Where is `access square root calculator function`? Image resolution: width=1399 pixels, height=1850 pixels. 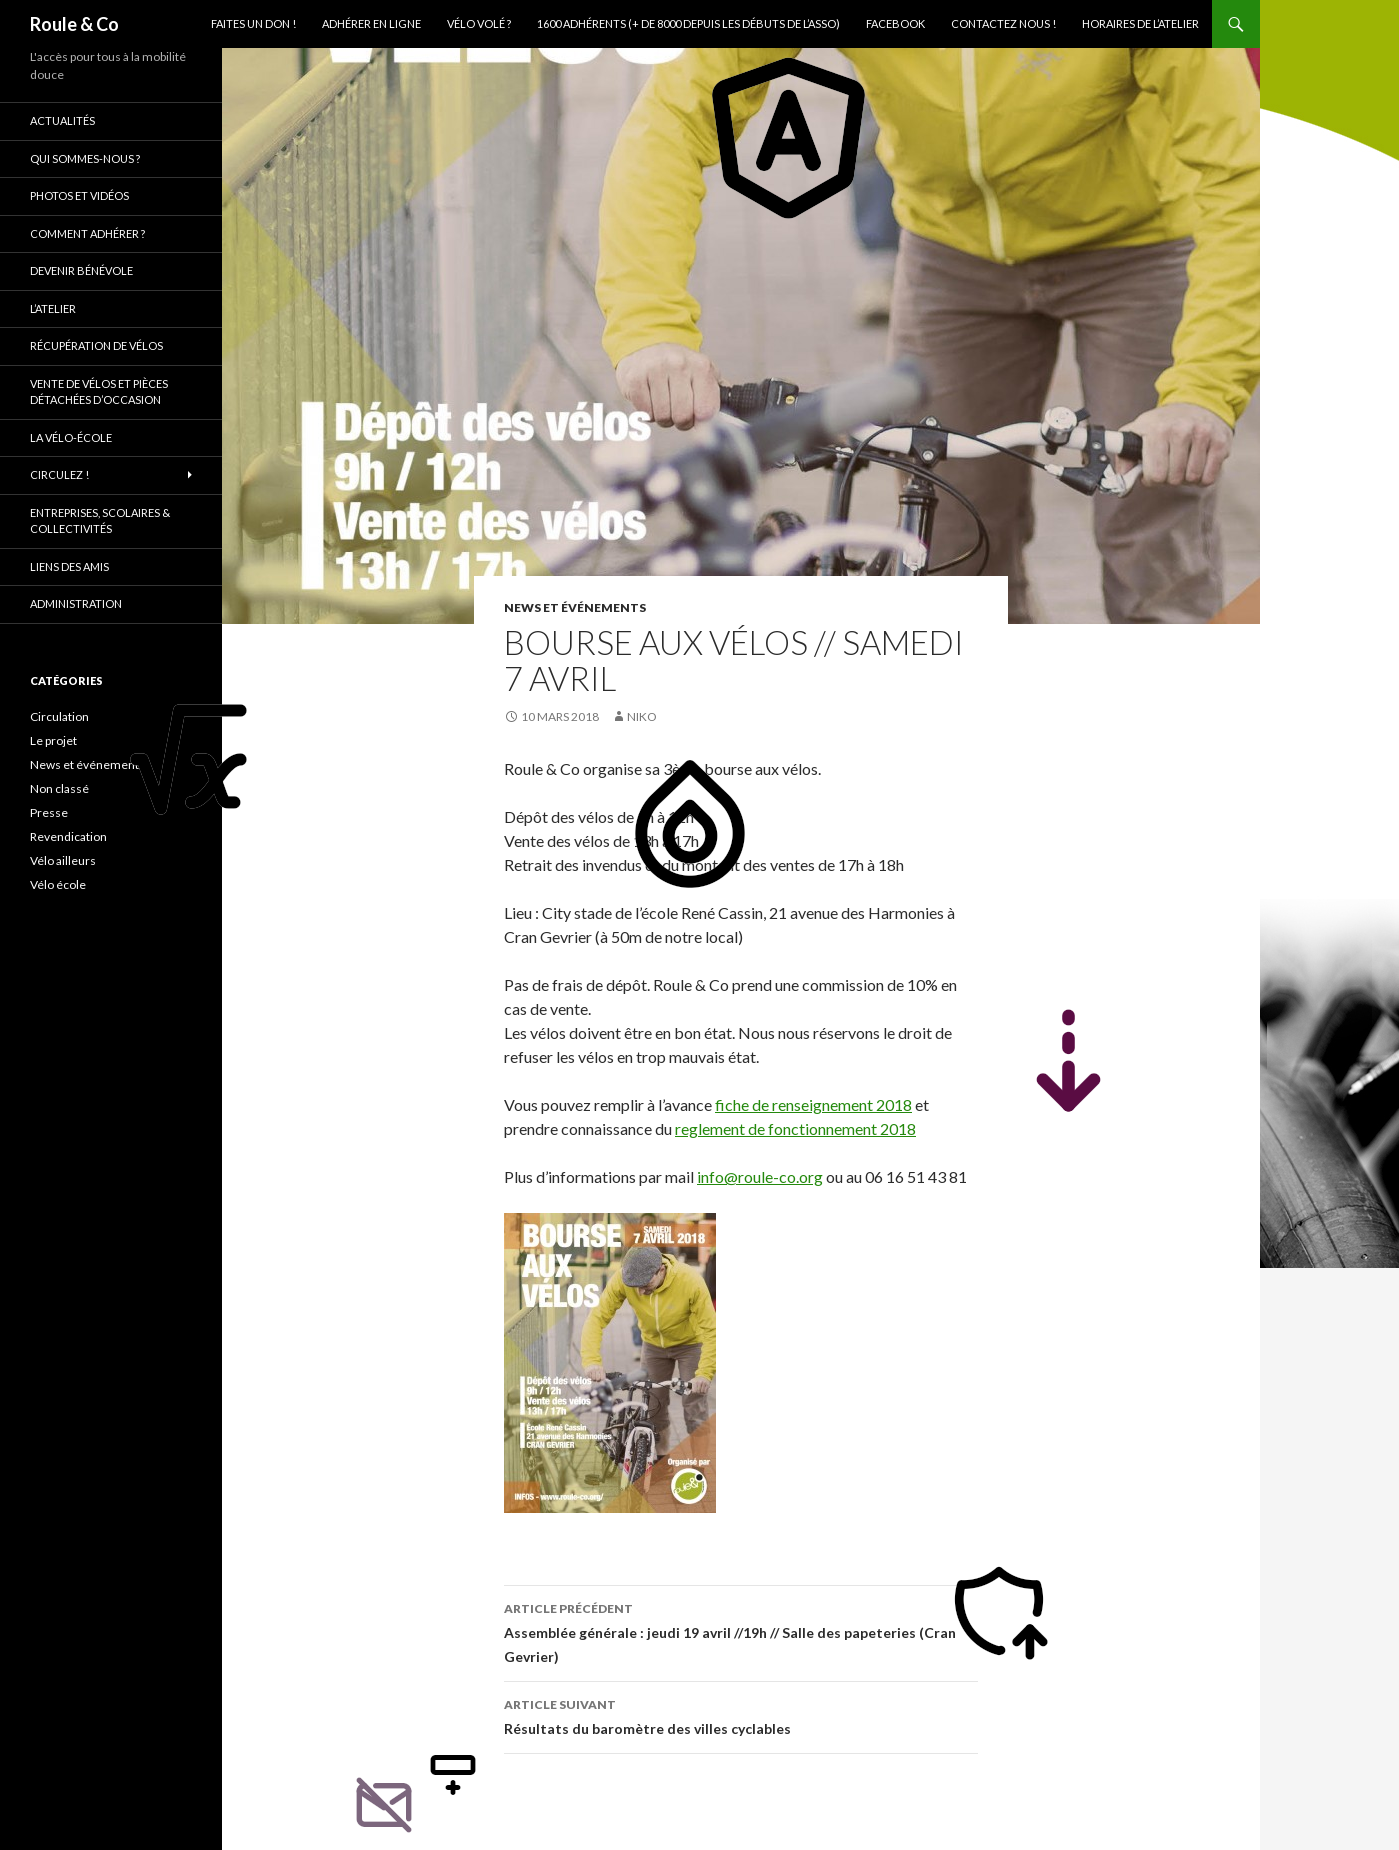 access square root calculator function is located at coordinates (191, 759).